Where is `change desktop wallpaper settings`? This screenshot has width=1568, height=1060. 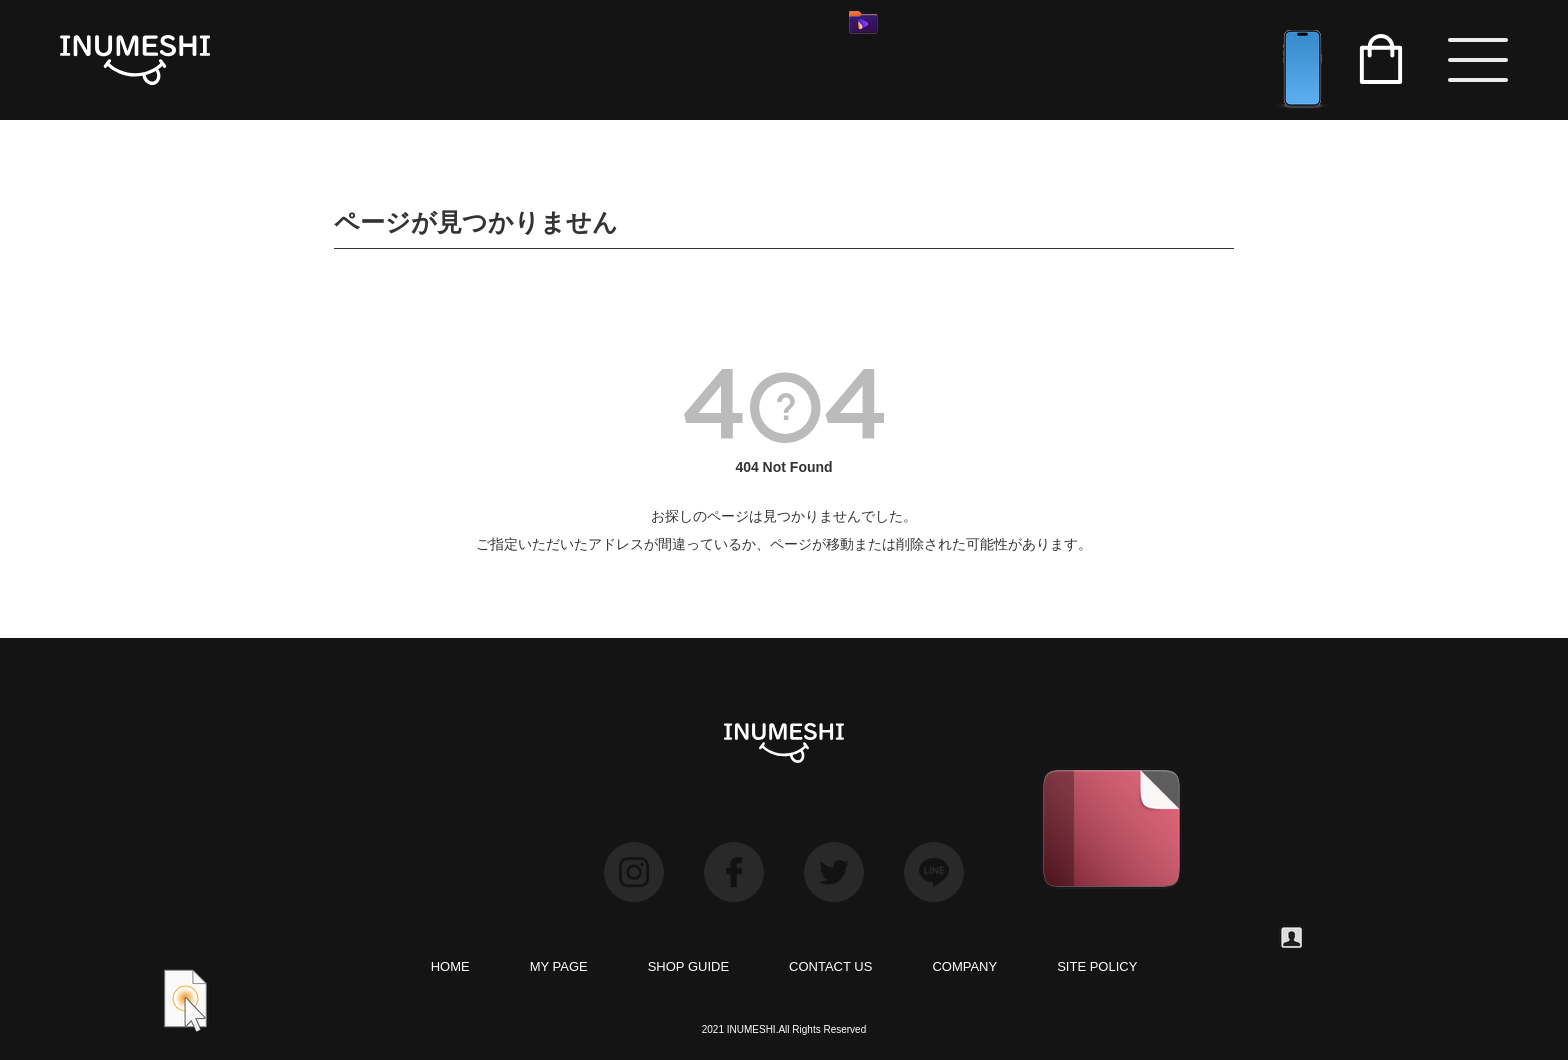
change desktop wallpaper settings is located at coordinates (1111, 823).